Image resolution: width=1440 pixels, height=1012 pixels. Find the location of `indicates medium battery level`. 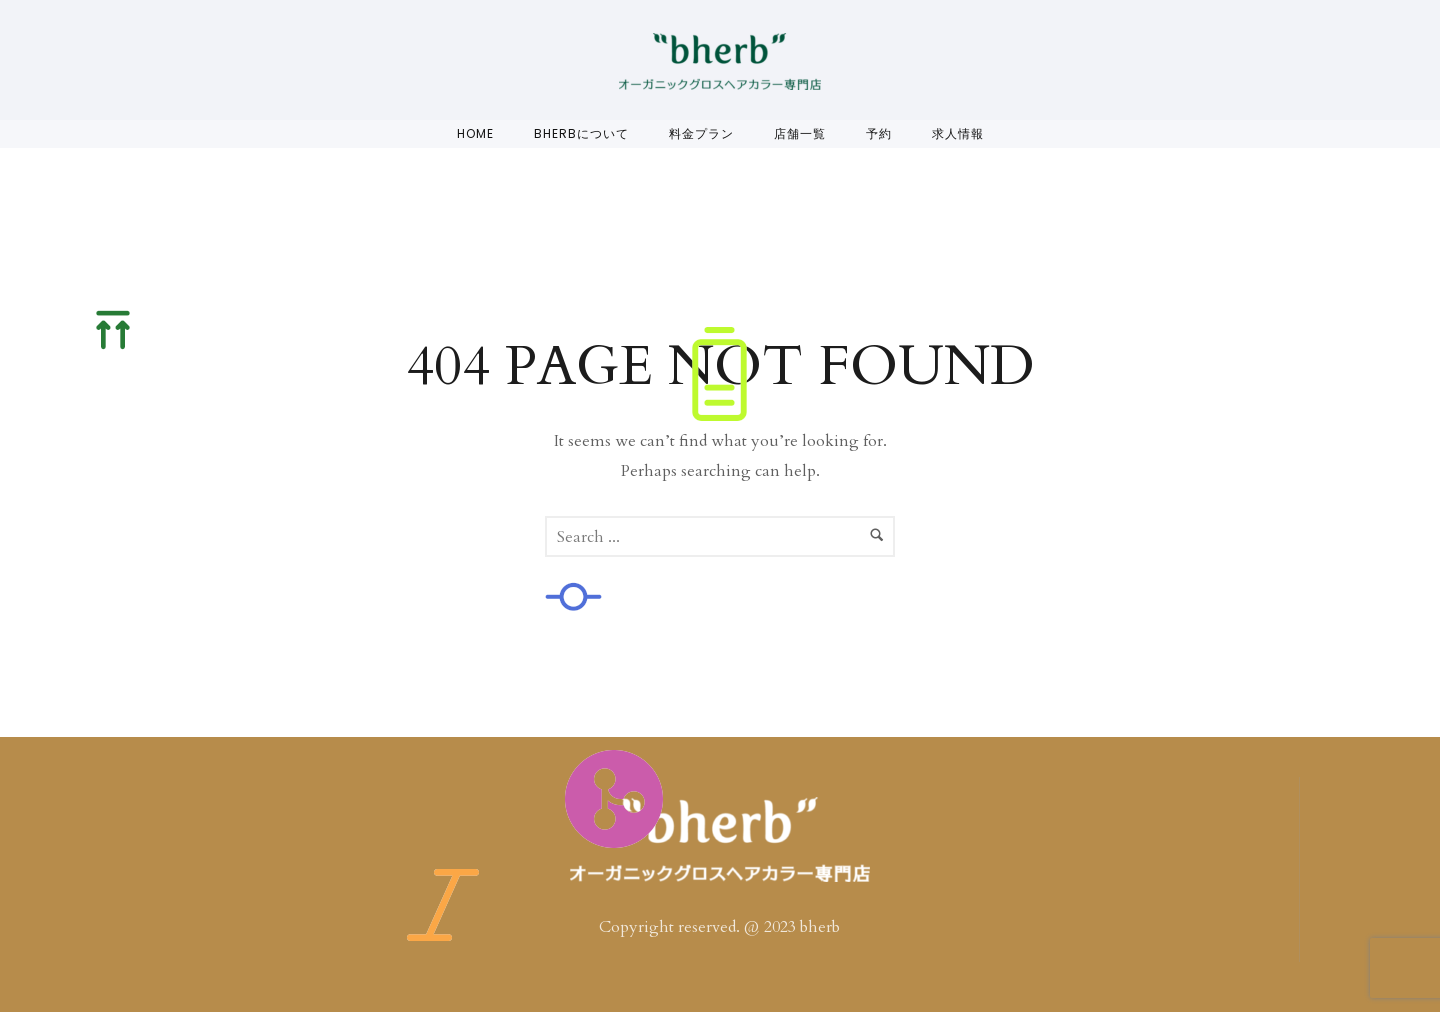

indicates medium battery level is located at coordinates (719, 375).